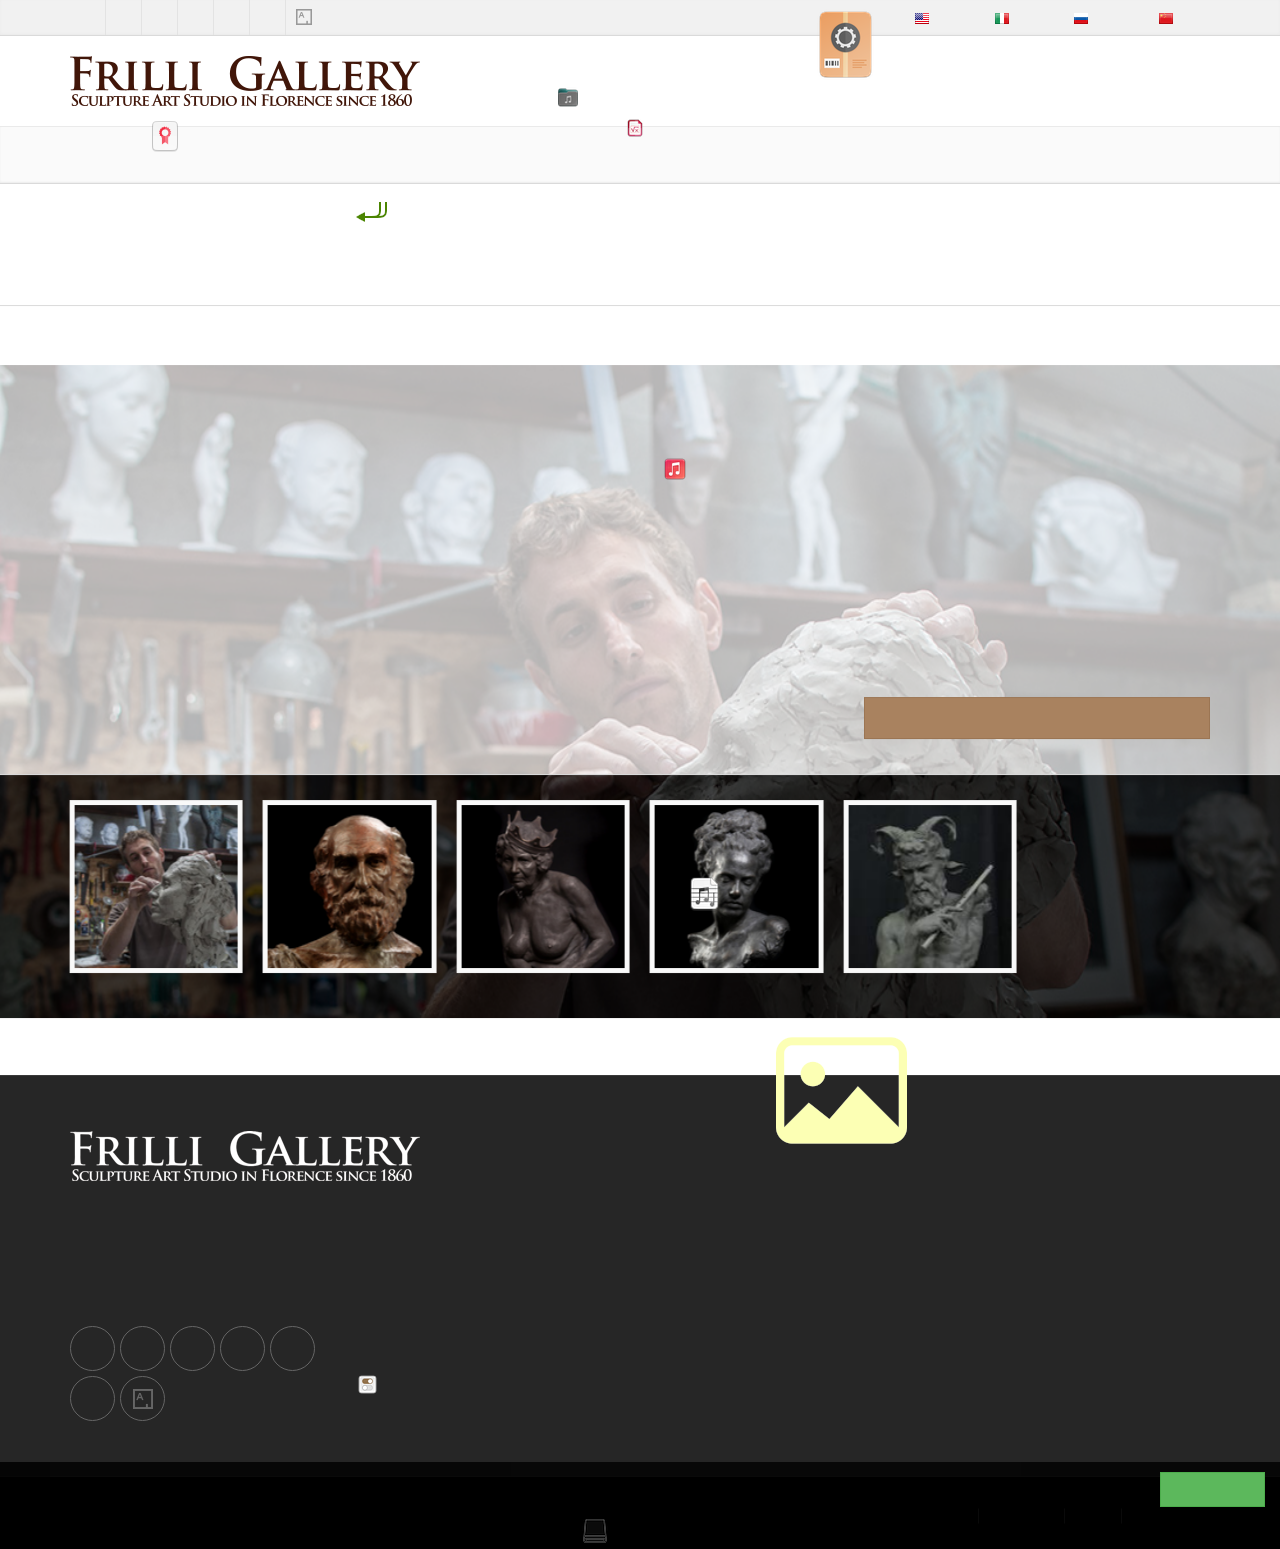  I want to click on libreoffice math formula file, so click(635, 128).